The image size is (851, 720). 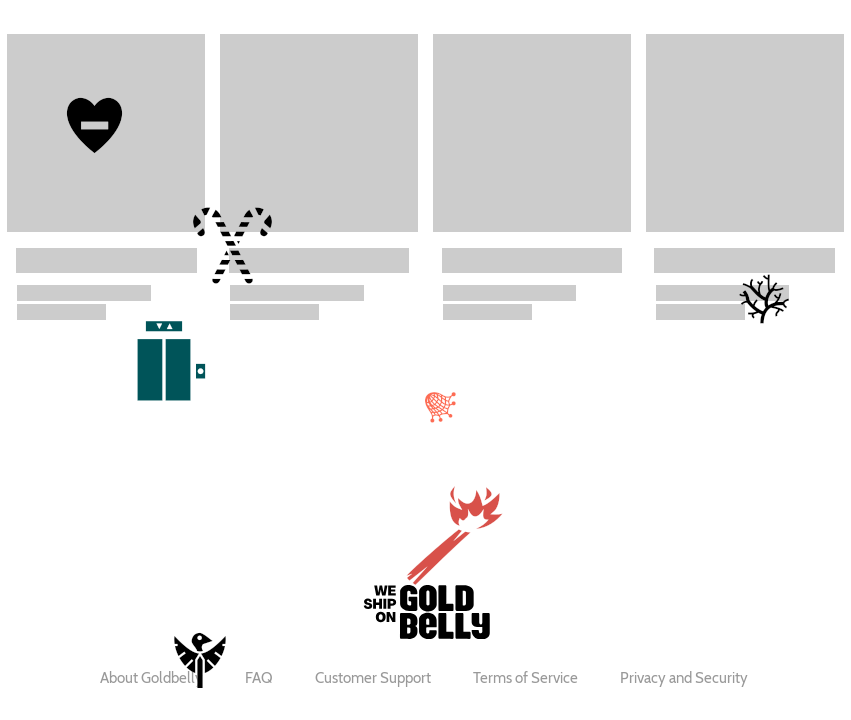 What do you see at coordinates (764, 299) in the screenshot?
I see `access coral reef or marine life content` at bounding box center [764, 299].